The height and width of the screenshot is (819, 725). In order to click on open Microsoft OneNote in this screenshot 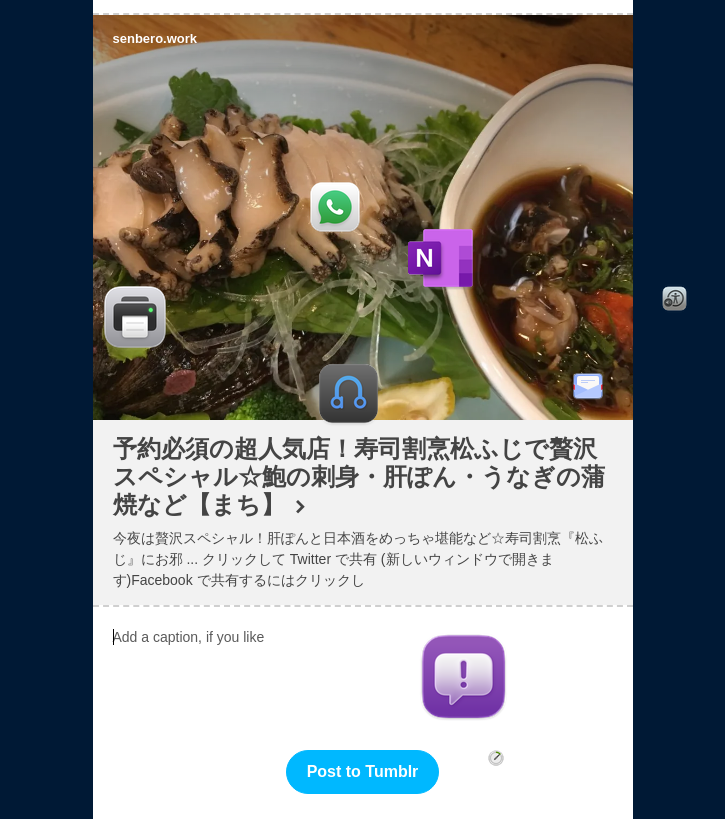, I will do `click(441, 258)`.